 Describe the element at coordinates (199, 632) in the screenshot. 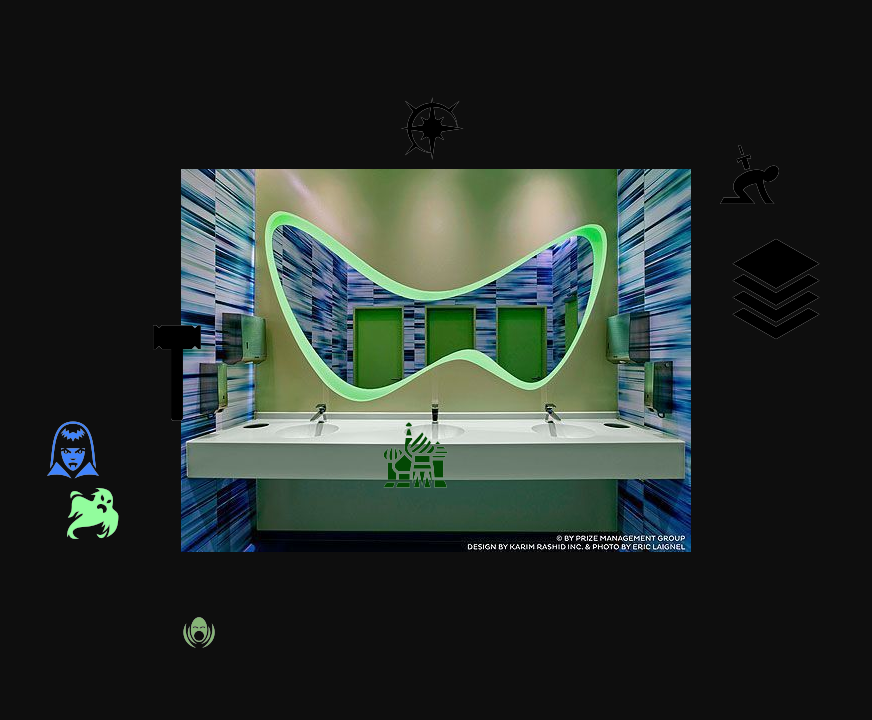

I see `send a voice message or shout` at that location.